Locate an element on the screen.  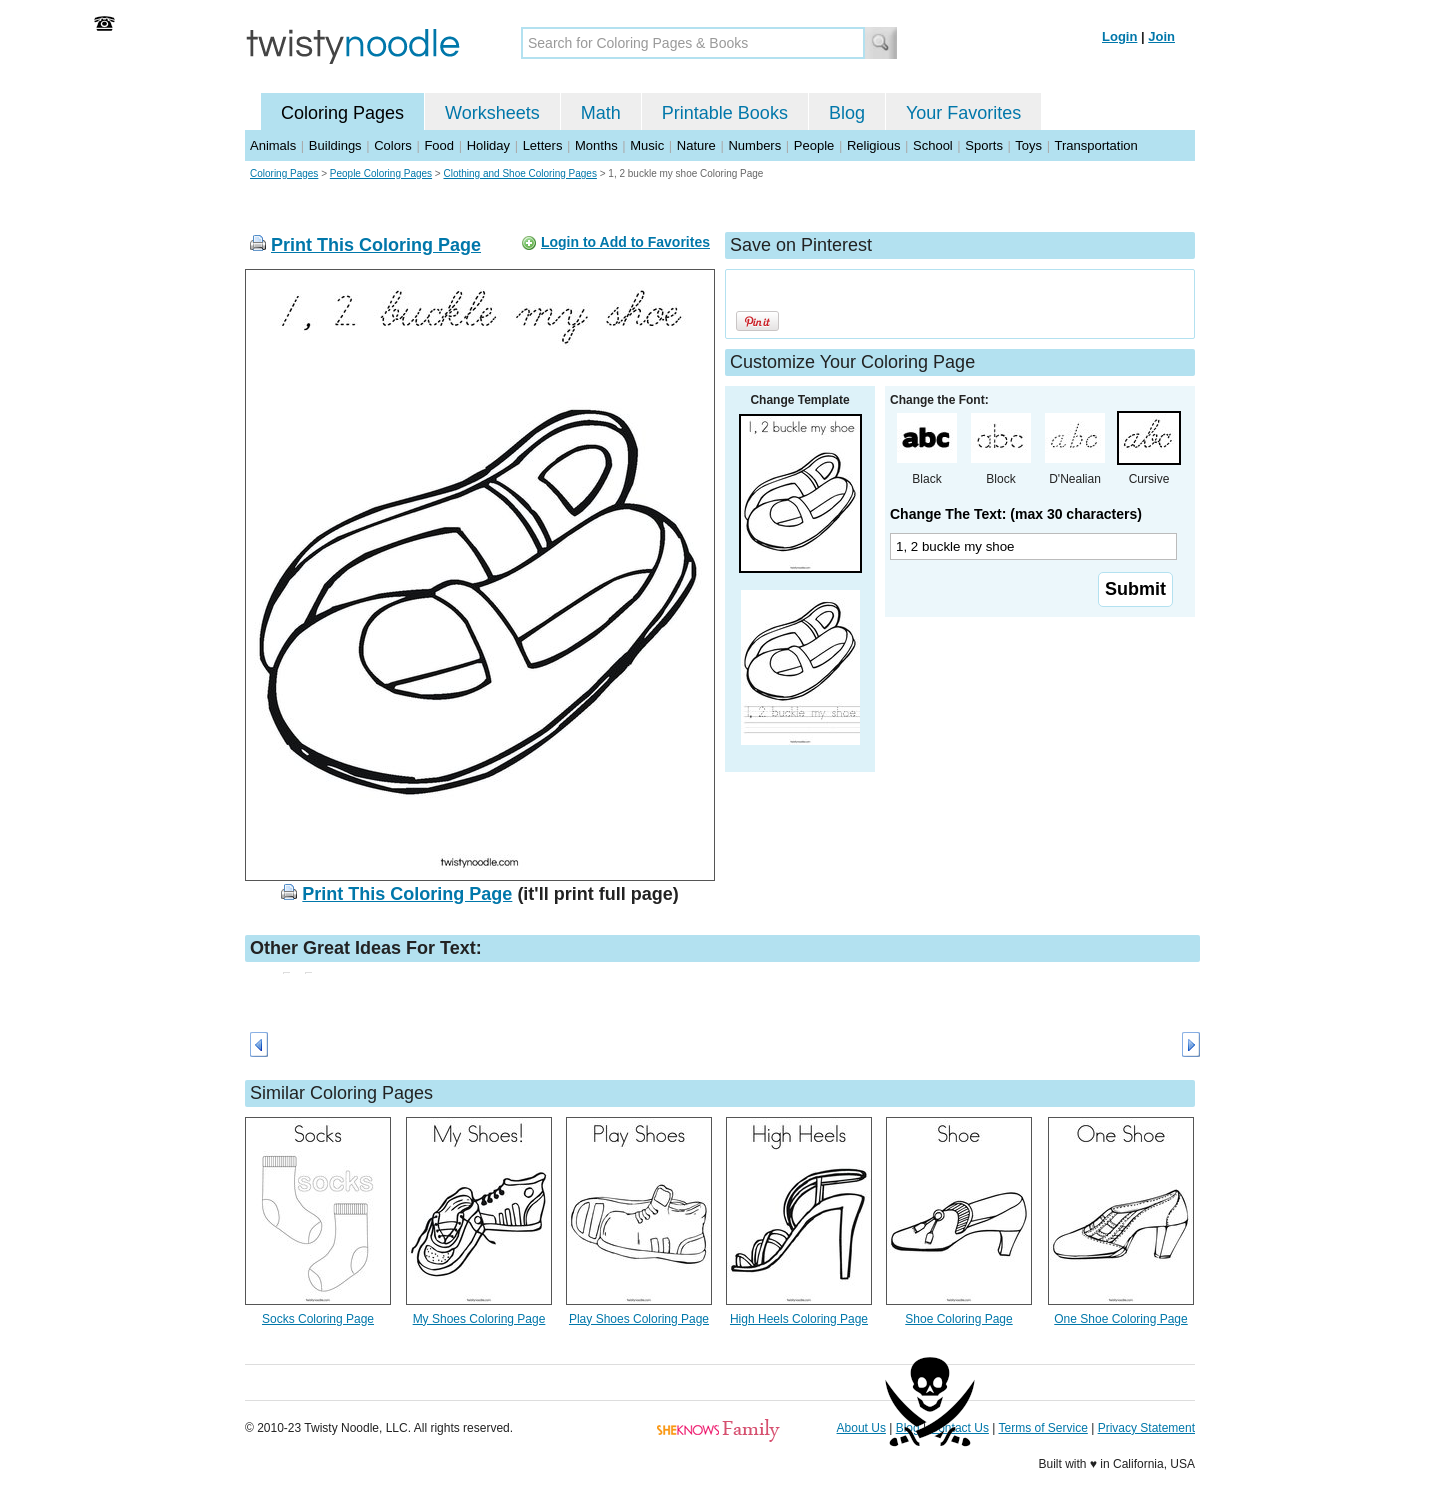
contact customer support via phone is located at coordinates (104, 23).